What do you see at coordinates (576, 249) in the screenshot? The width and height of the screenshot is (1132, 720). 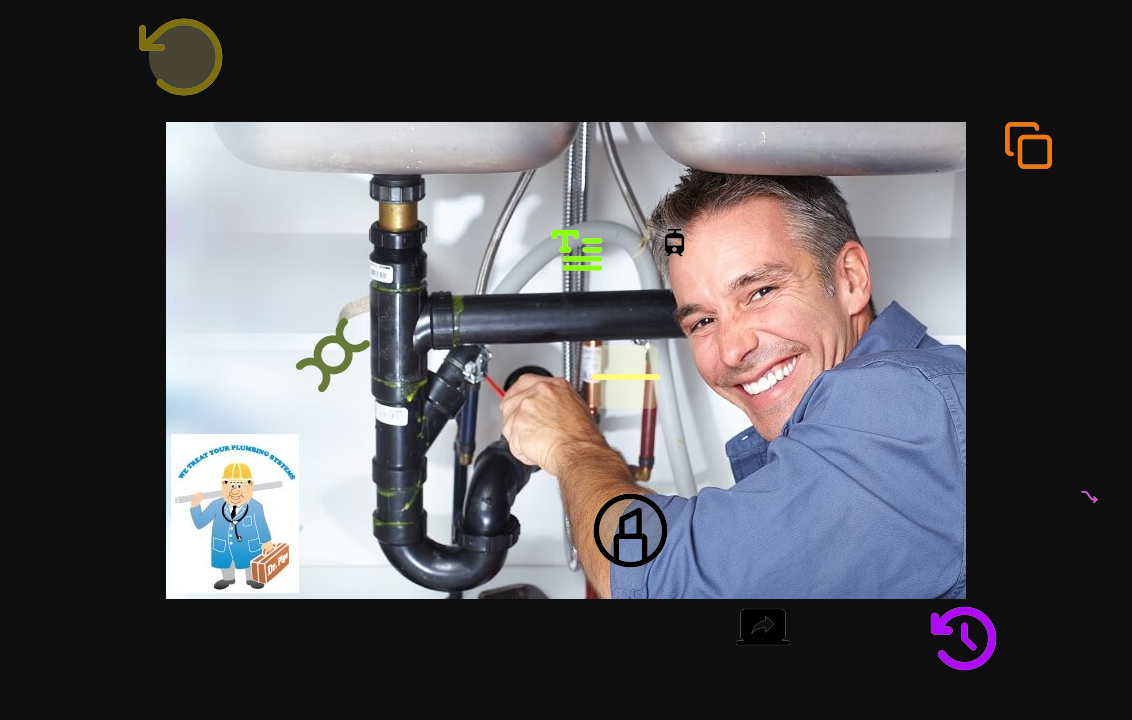 I see `view article in new york times format` at bounding box center [576, 249].